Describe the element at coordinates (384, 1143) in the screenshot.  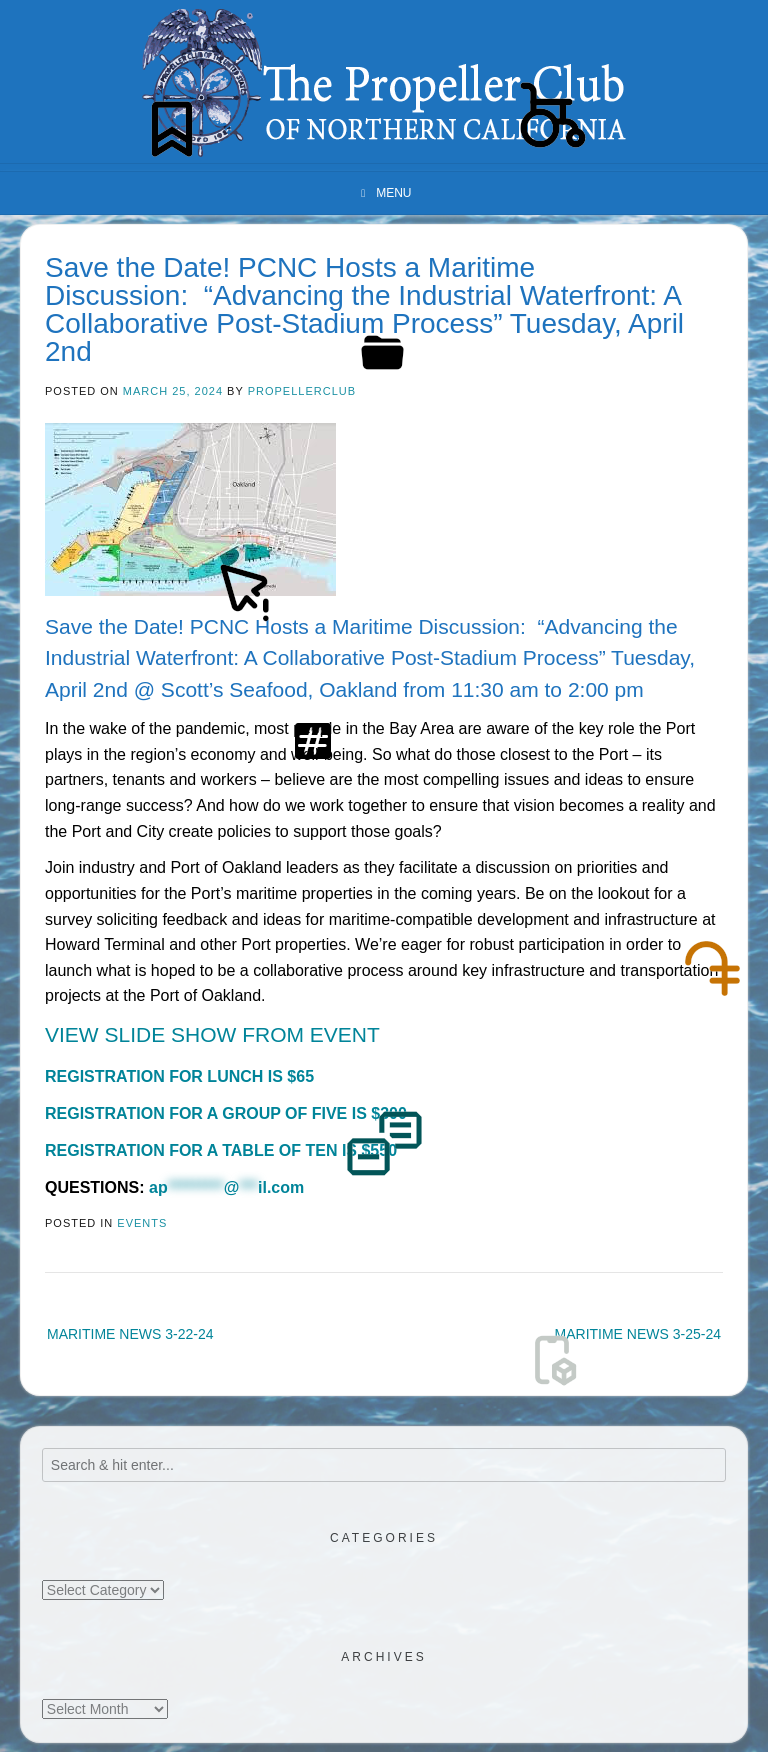
I see `indicates an enum member or enumeration value in code` at that location.